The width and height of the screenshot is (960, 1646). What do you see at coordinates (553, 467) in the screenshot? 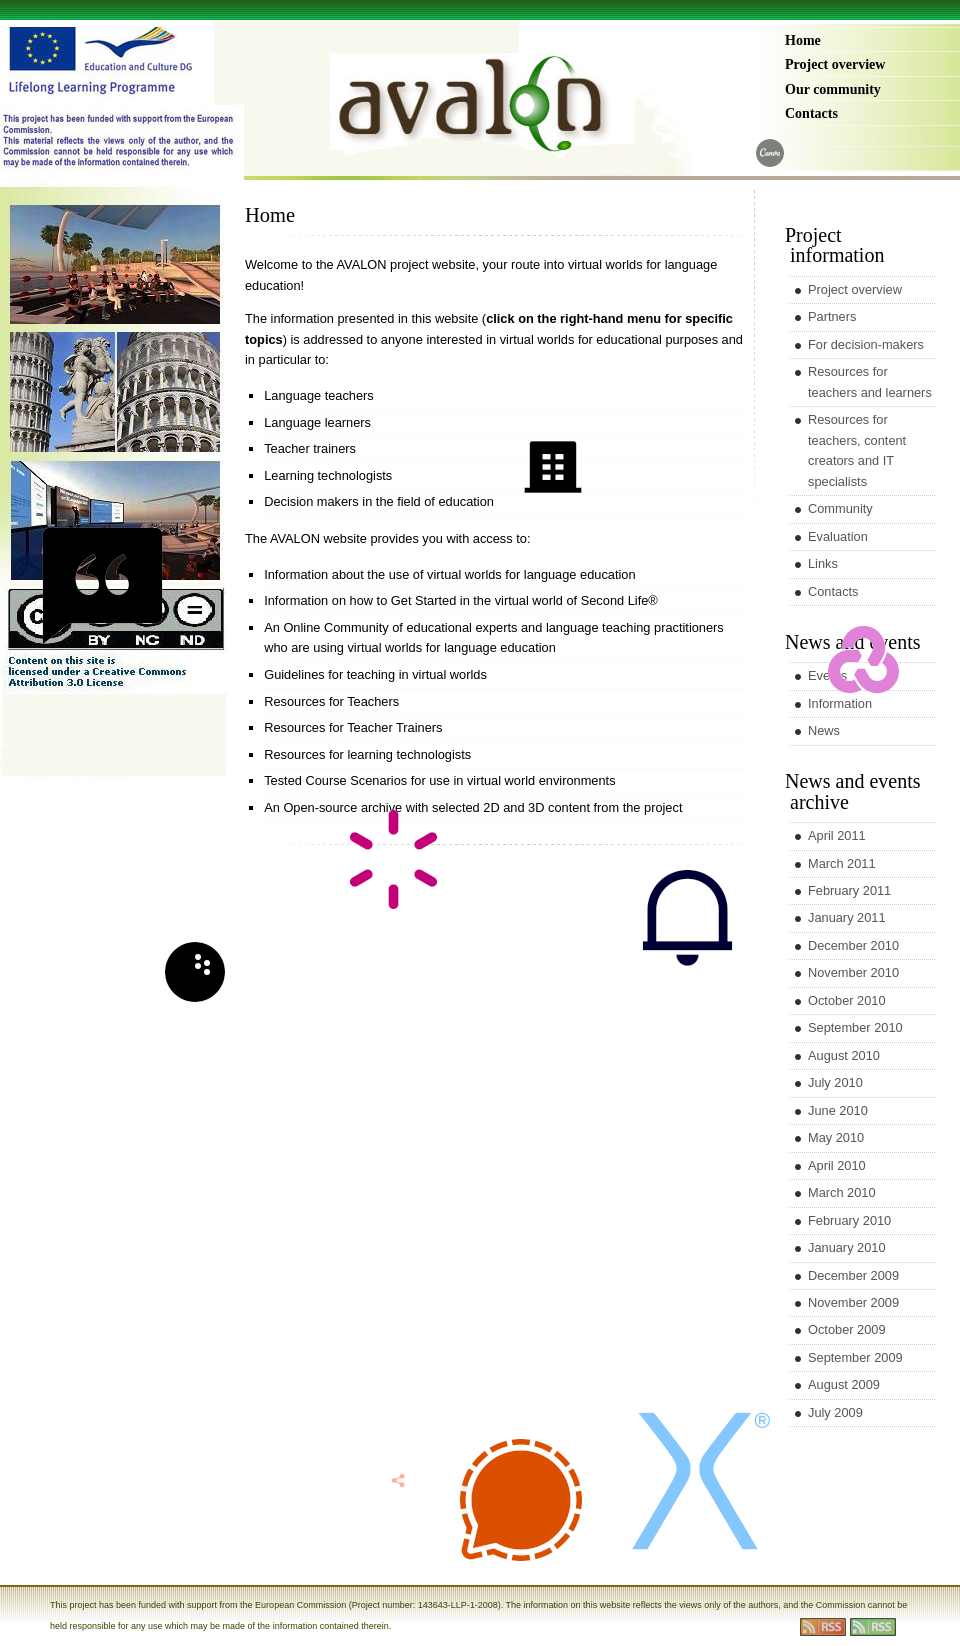
I see `view building or property details` at bounding box center [553, 467].